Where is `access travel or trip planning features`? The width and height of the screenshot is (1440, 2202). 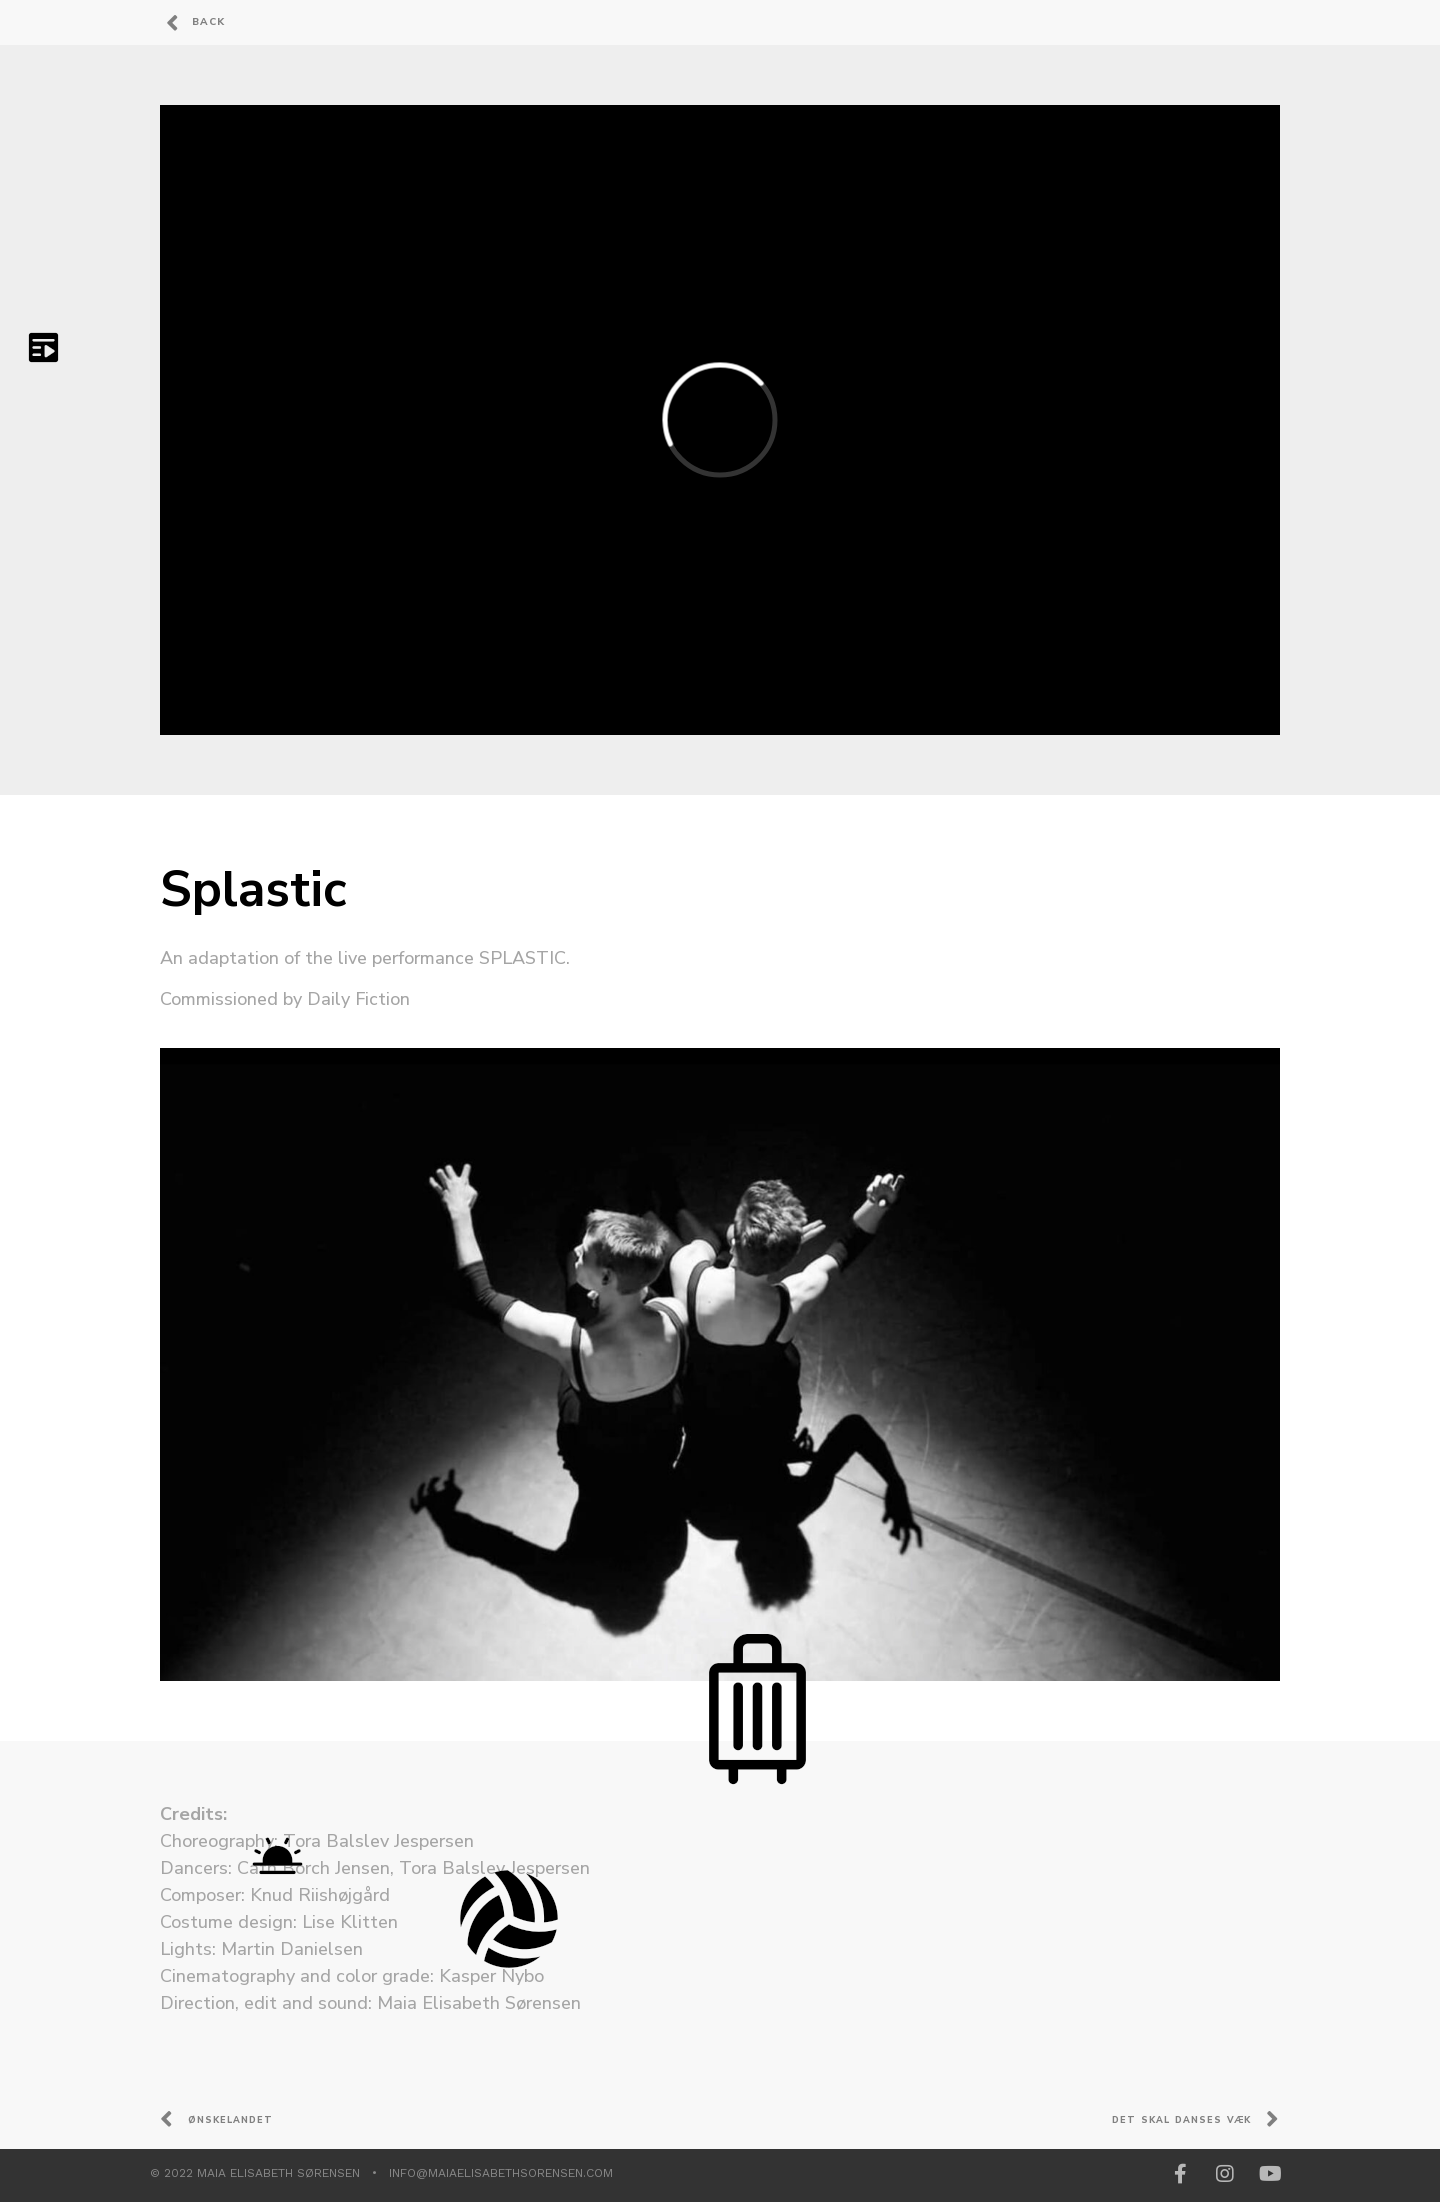 access travel or trip planning features is located at coordinates (757, 1711).